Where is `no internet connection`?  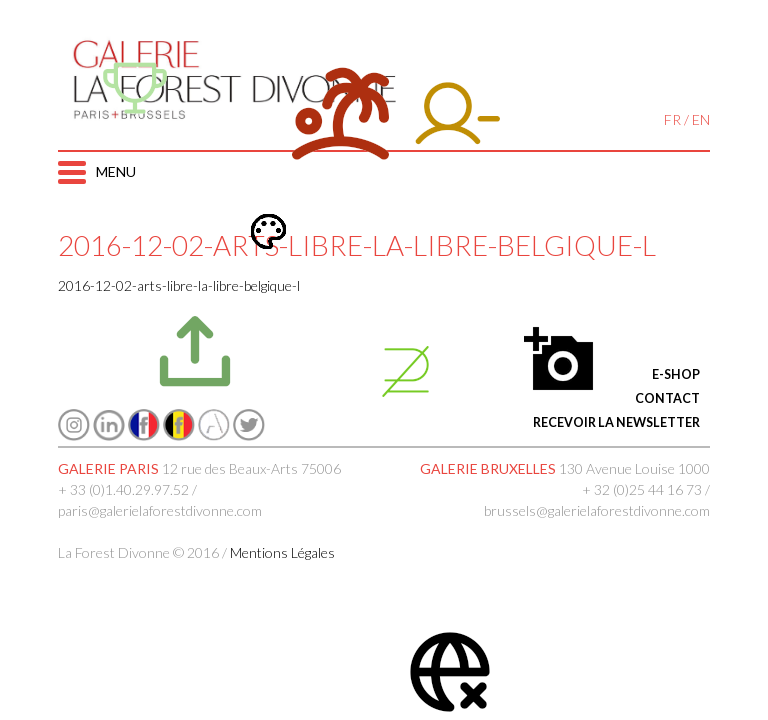
no internet connection is located at coordinates (450, 672).